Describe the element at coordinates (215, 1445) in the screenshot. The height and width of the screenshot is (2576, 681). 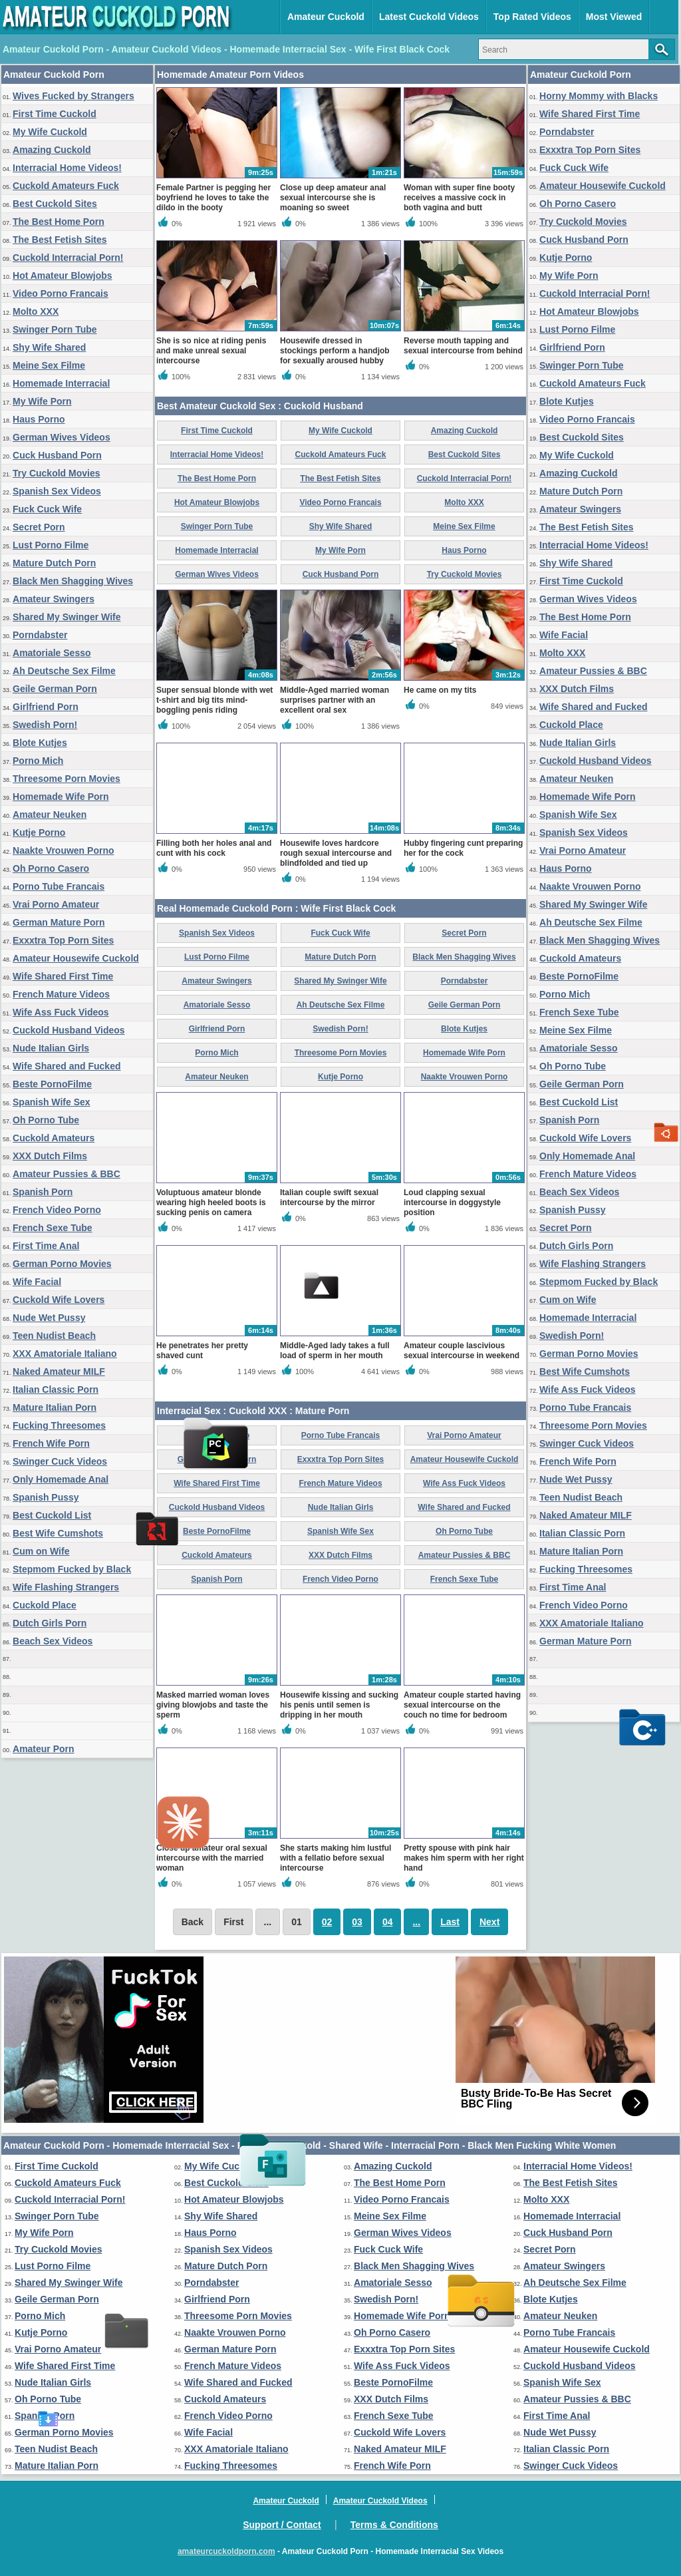
I see `open pycharm project folder` at that location.